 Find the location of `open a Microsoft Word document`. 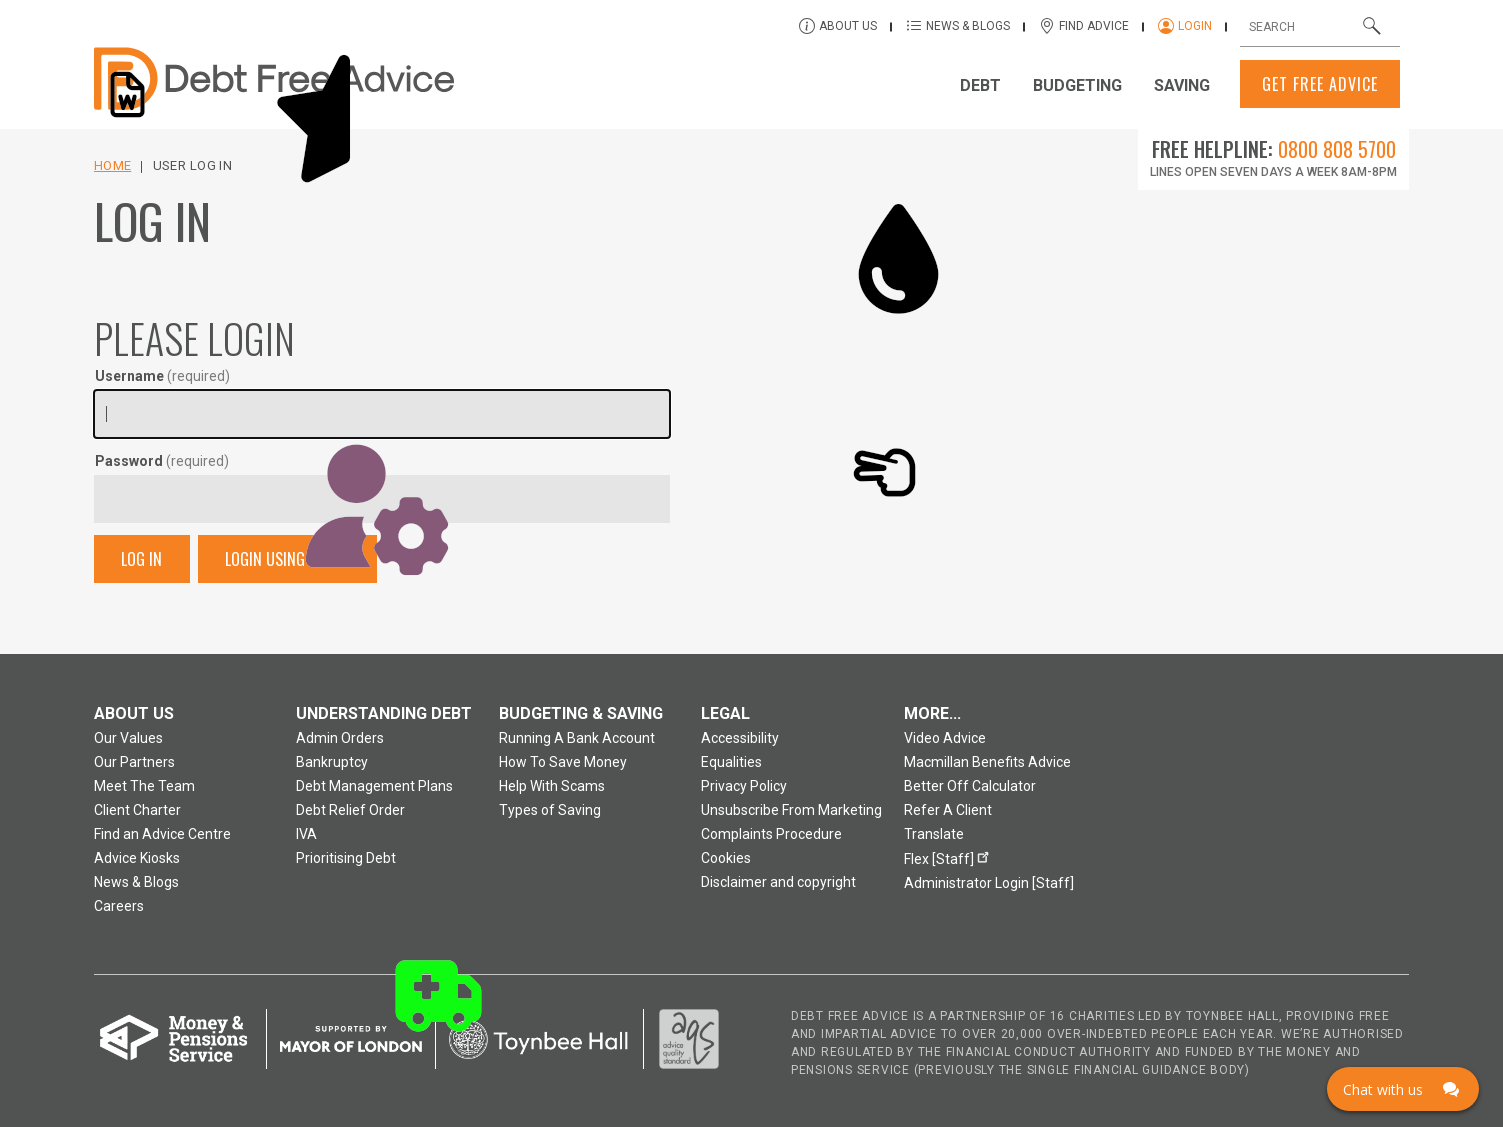

open a Microsoft Word document is located at coordinates (127, 94).